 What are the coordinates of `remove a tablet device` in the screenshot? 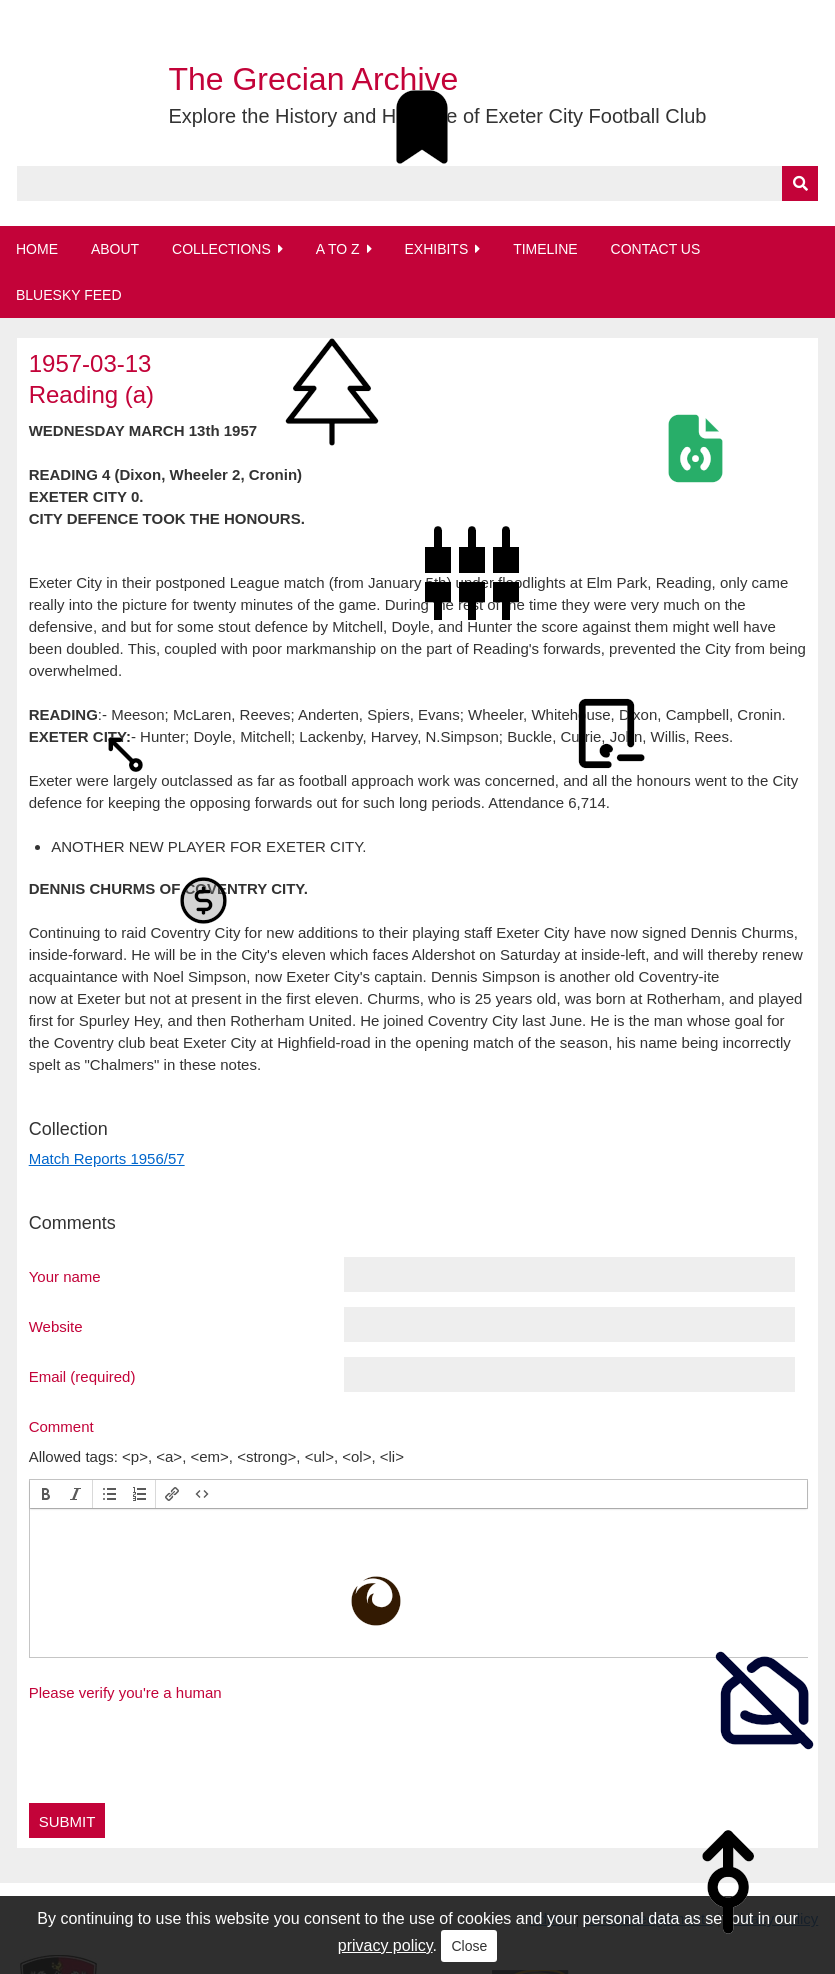 It's located at (606, 733).